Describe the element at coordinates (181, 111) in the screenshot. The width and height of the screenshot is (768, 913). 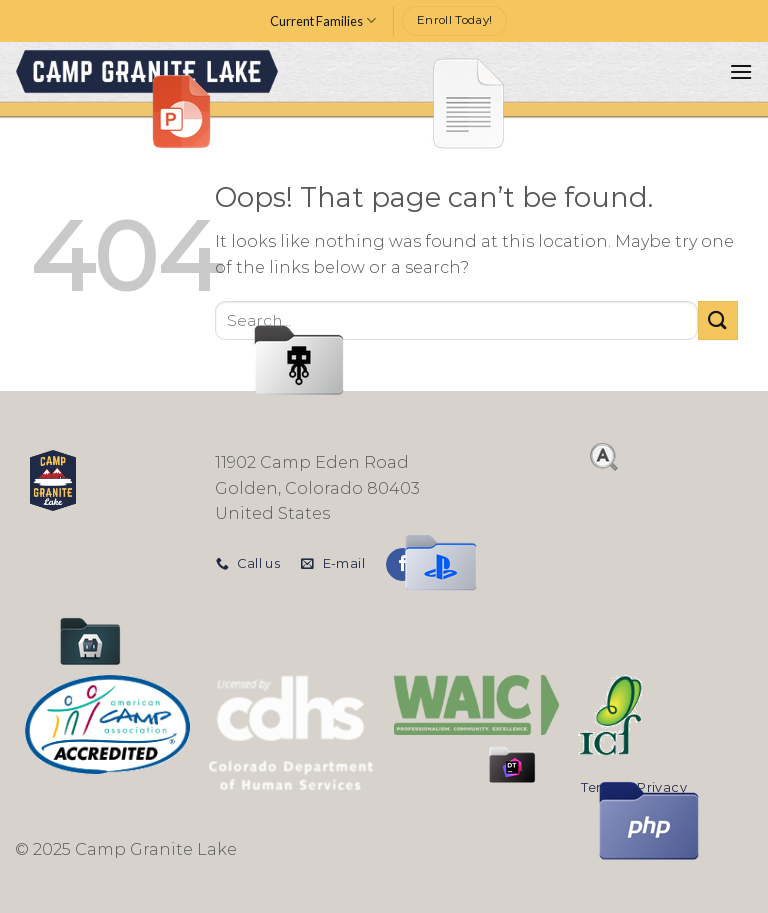
I see `microsoft powerpoint file` at that location.